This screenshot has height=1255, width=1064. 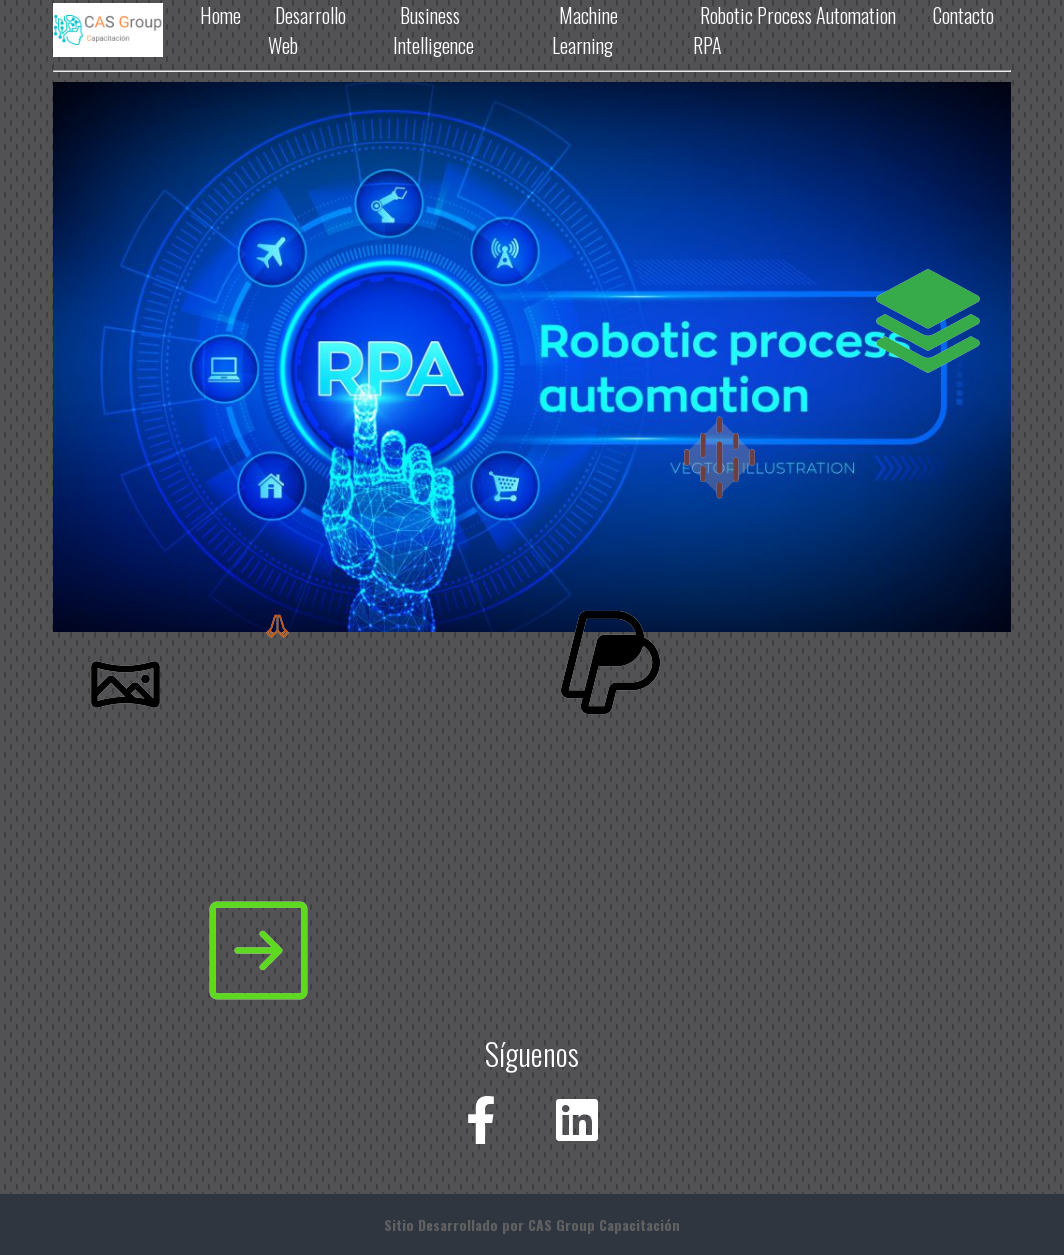 I want to click on view panorama or wide-angle photos, so click(x=125, y=684).